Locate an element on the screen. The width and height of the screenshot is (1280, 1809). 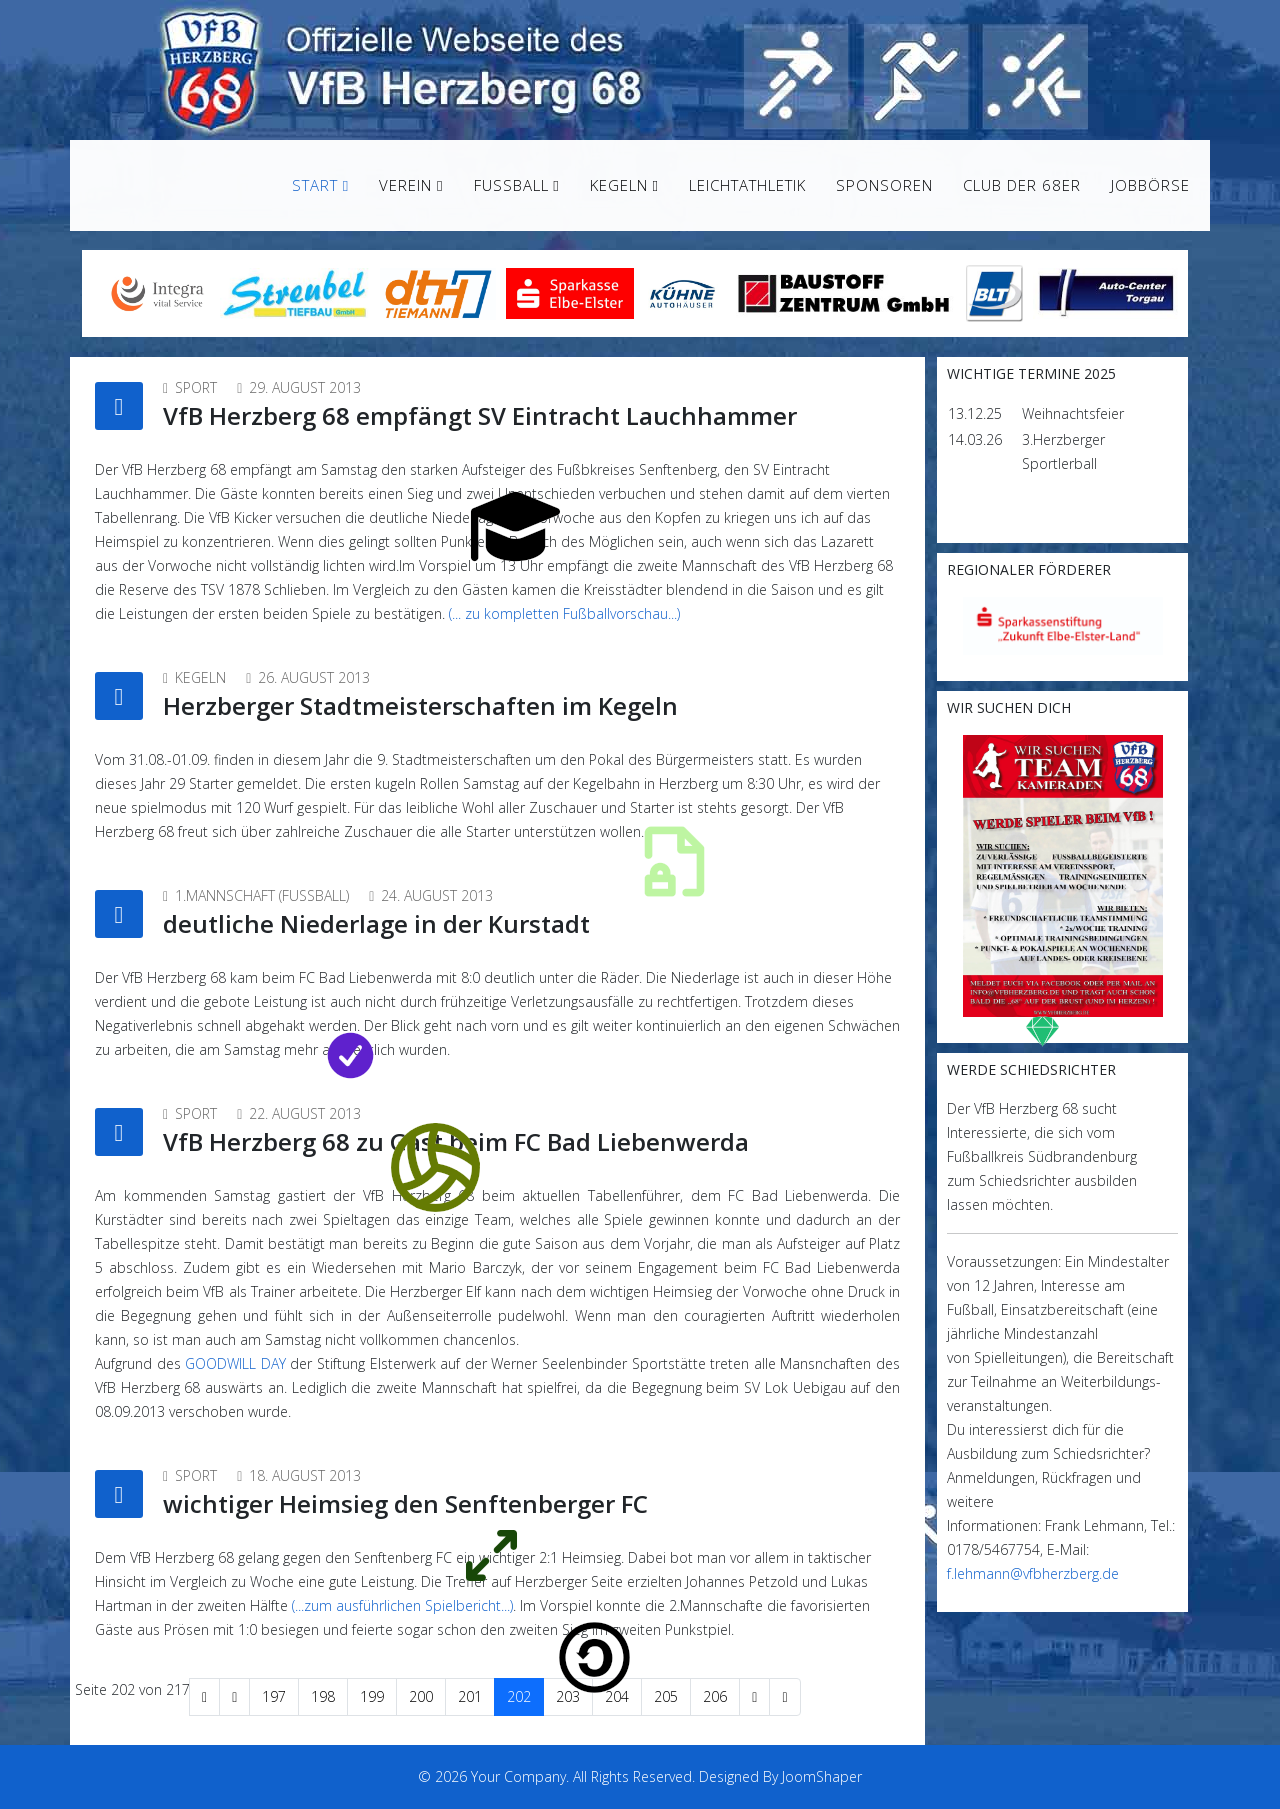
expand to full screen is located at coordinates (491, 1555).